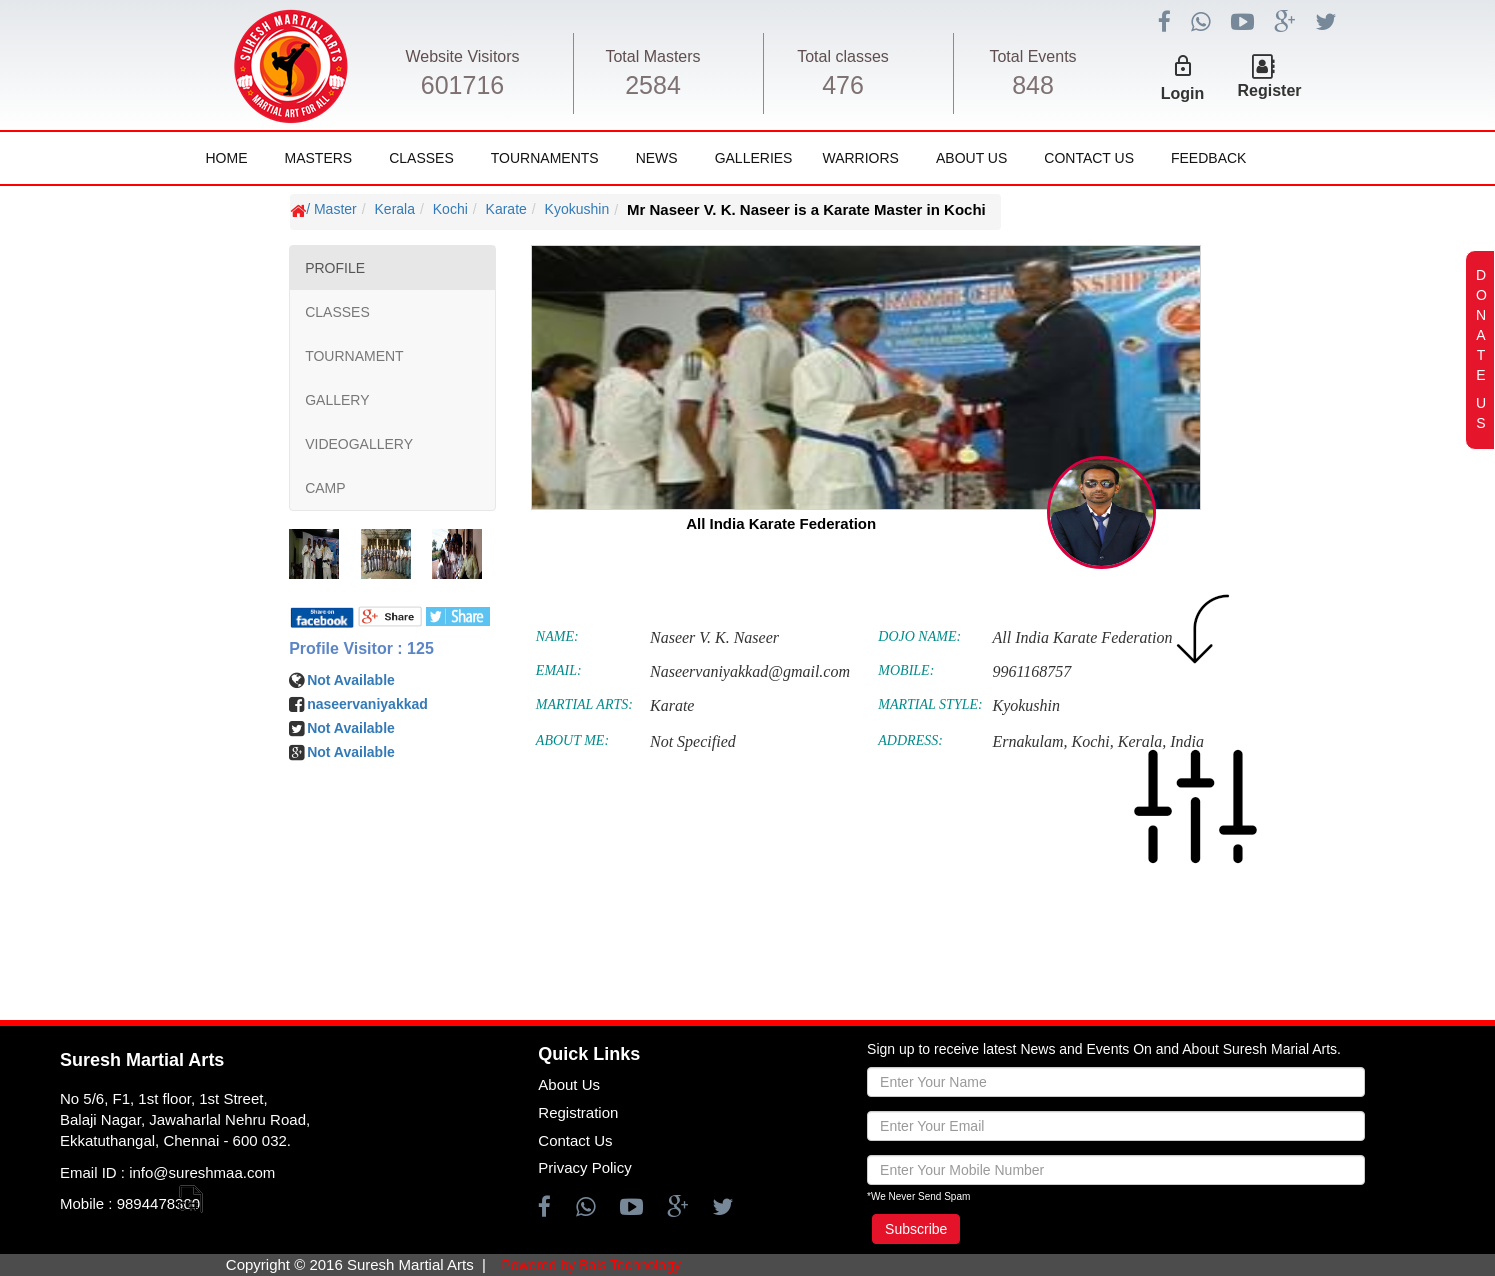  I want to click on adjust settings or preferences, so click(1195, 806).